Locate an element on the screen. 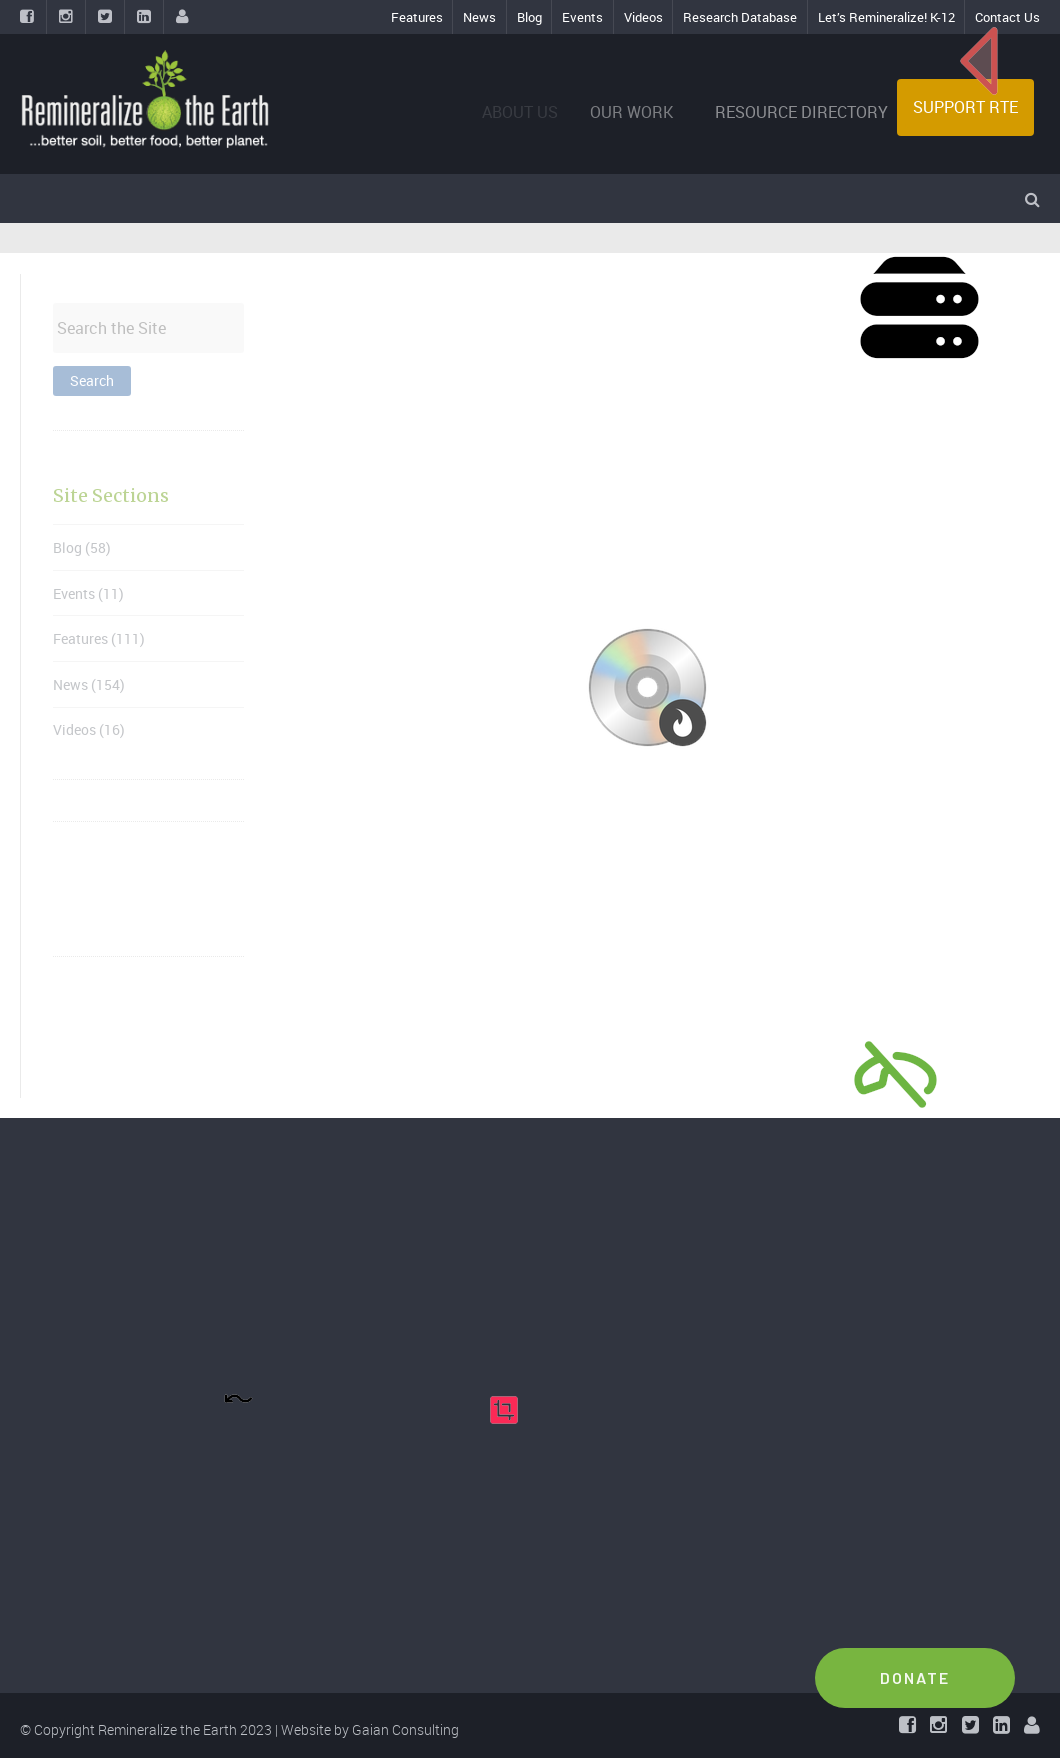 The height and width of the screenshot is (1758, 1060). view server infrastructure is located at coordinates (919, 307).